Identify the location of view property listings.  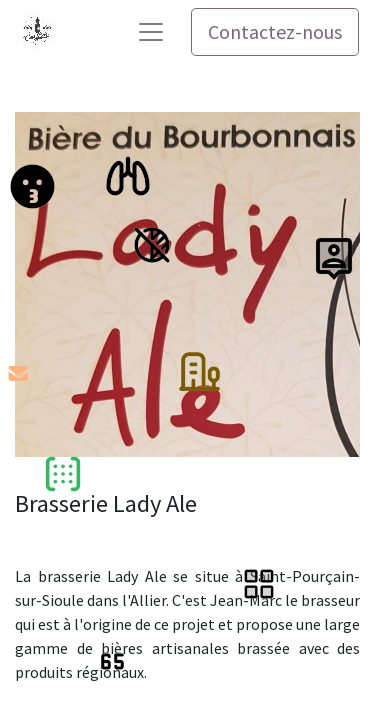
(199, 370).